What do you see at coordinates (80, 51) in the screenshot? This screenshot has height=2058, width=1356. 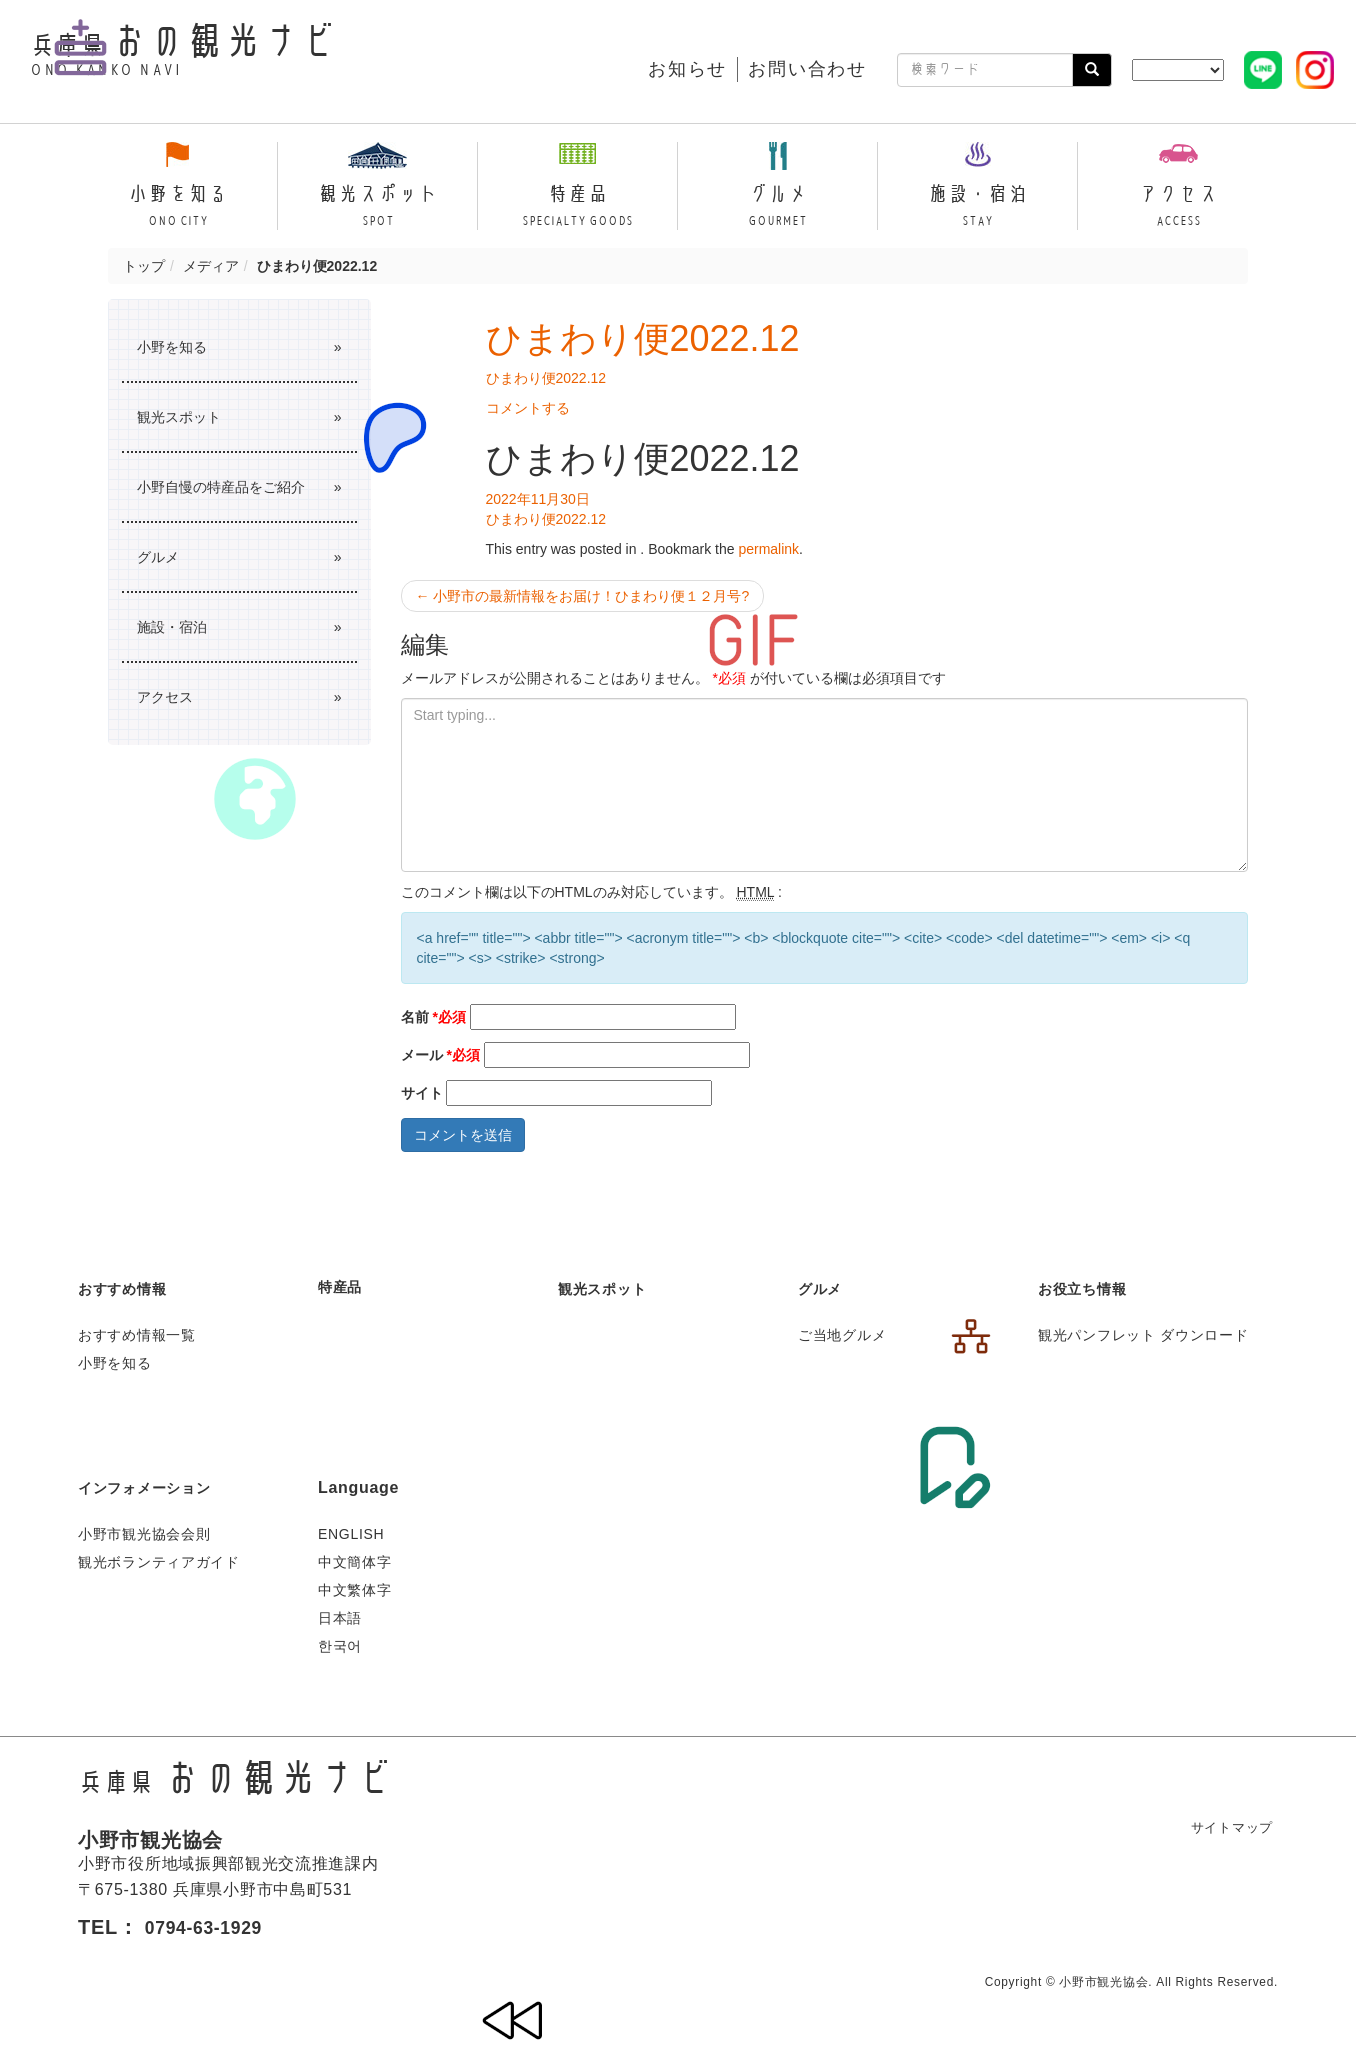 I see `add a new row at the top` at bounding box center [80, 51].